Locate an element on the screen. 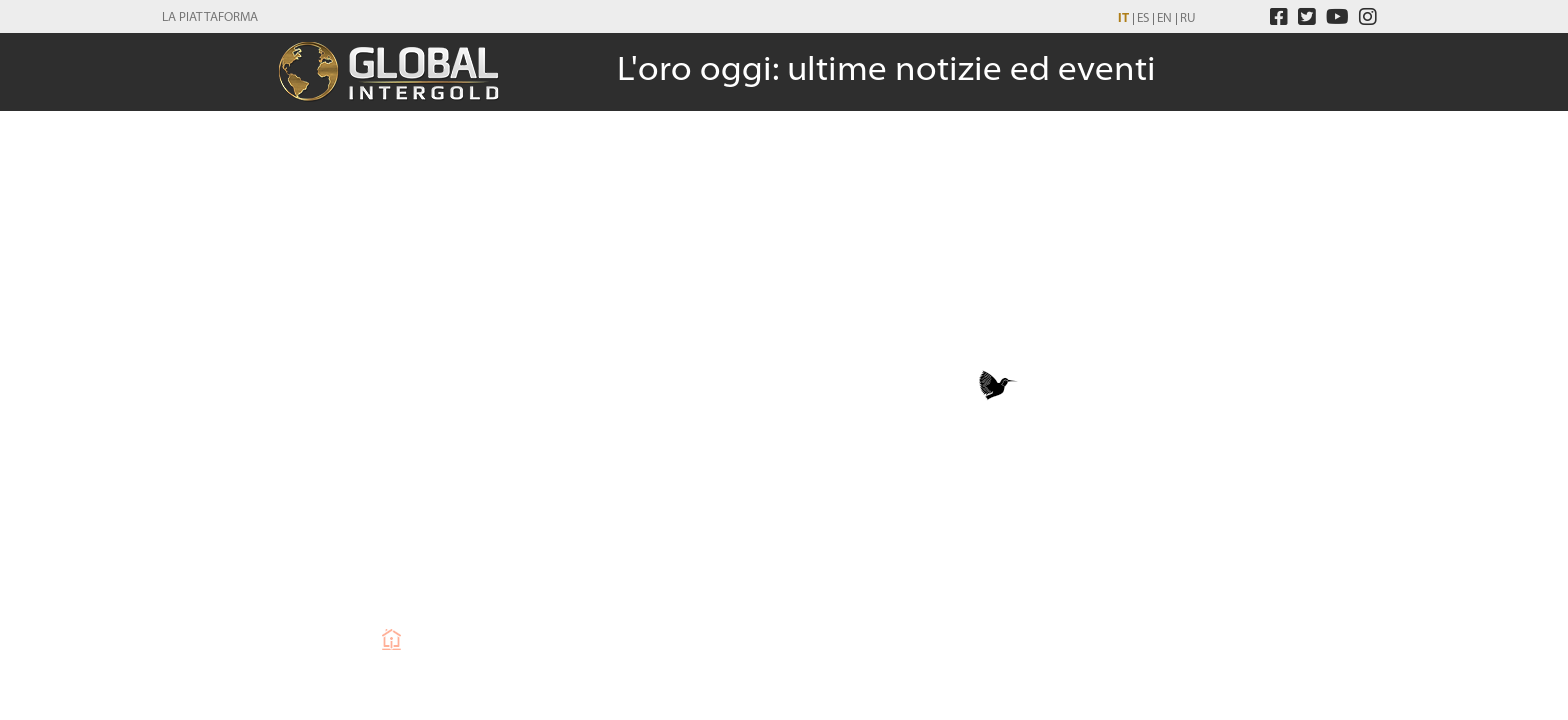 This screenshot has height=720, width=1568. Iconify logo - open source icon framework is located at coordinates (391, 639).